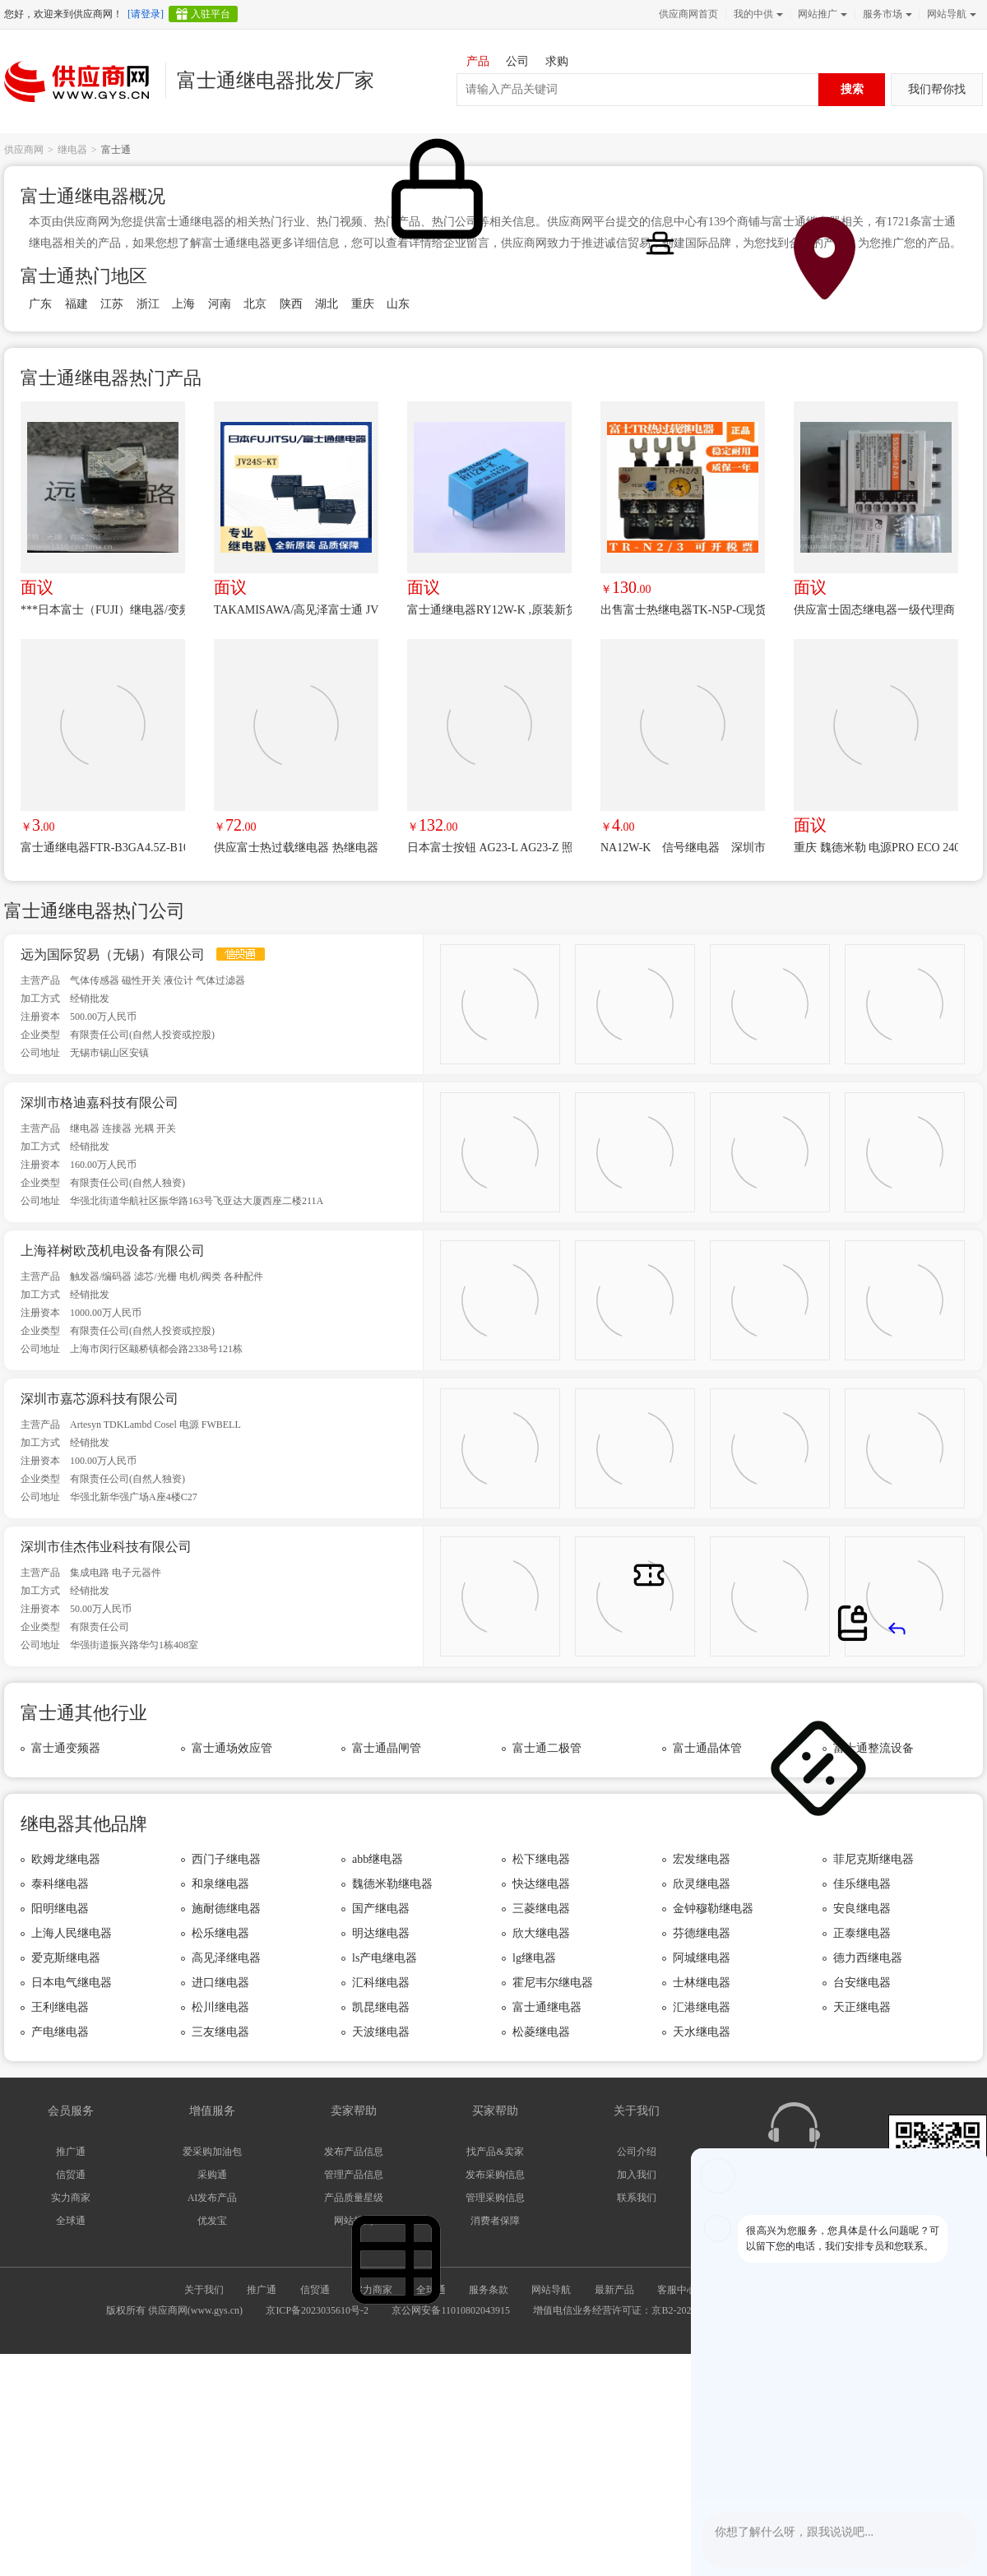 The height and width of the screenshot is (2576, 987). Describe the element at coordinates (660, 243) in the screenshot. I see `align elements to the bottom with equal vertical spacing` at that location.